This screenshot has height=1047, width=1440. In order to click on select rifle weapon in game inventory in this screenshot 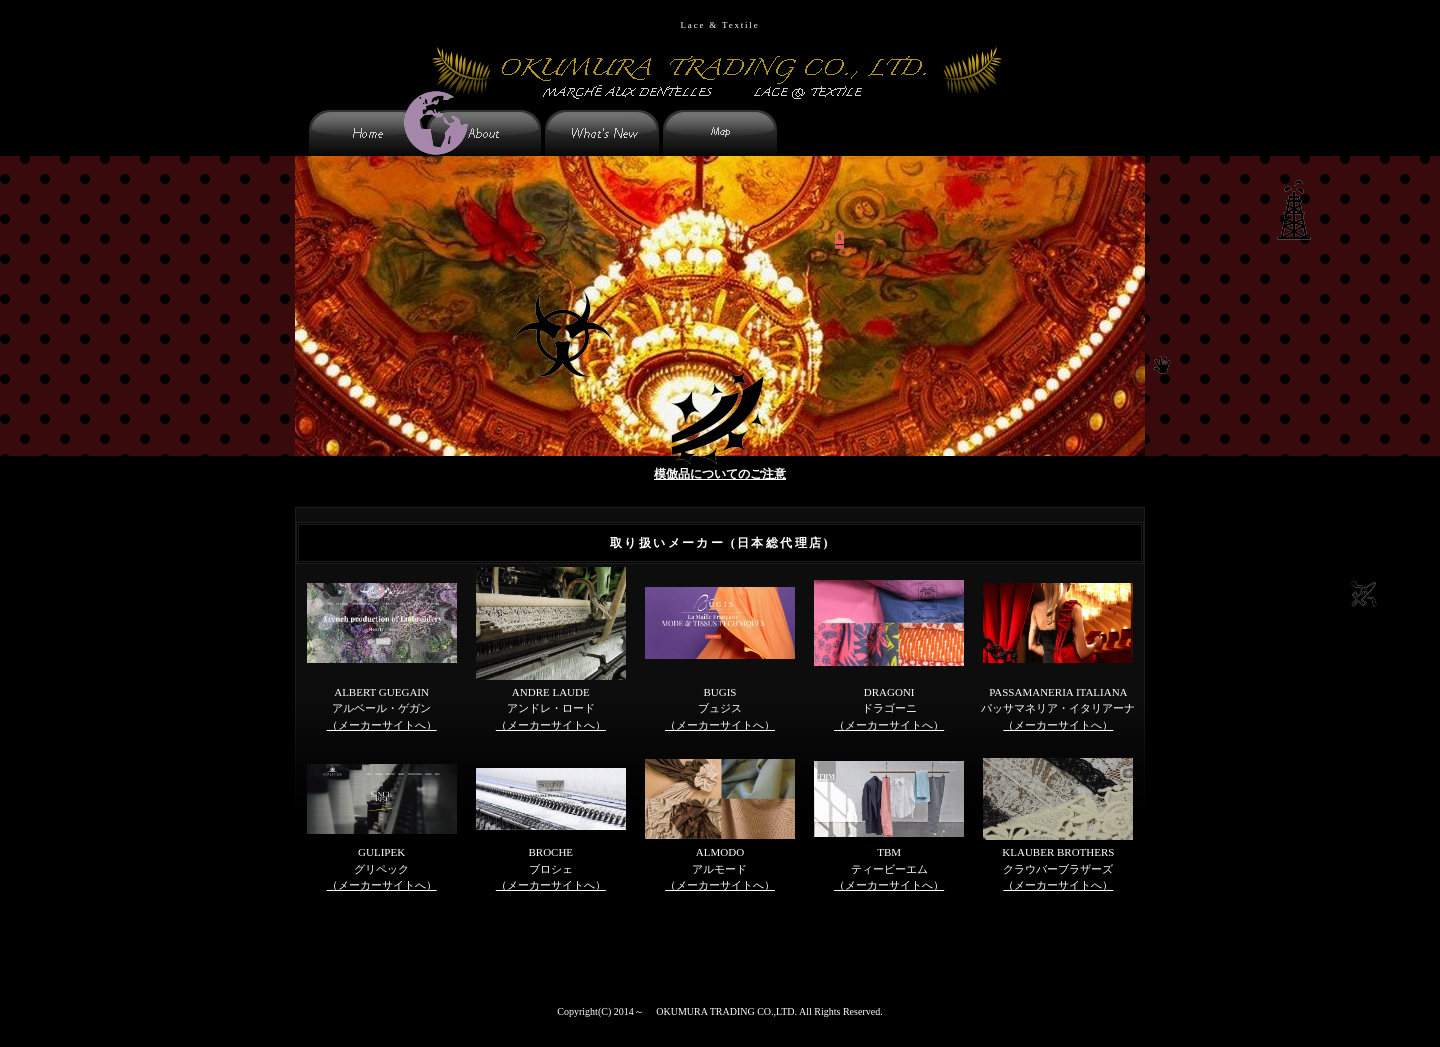, I will do `click(839, 239)`.